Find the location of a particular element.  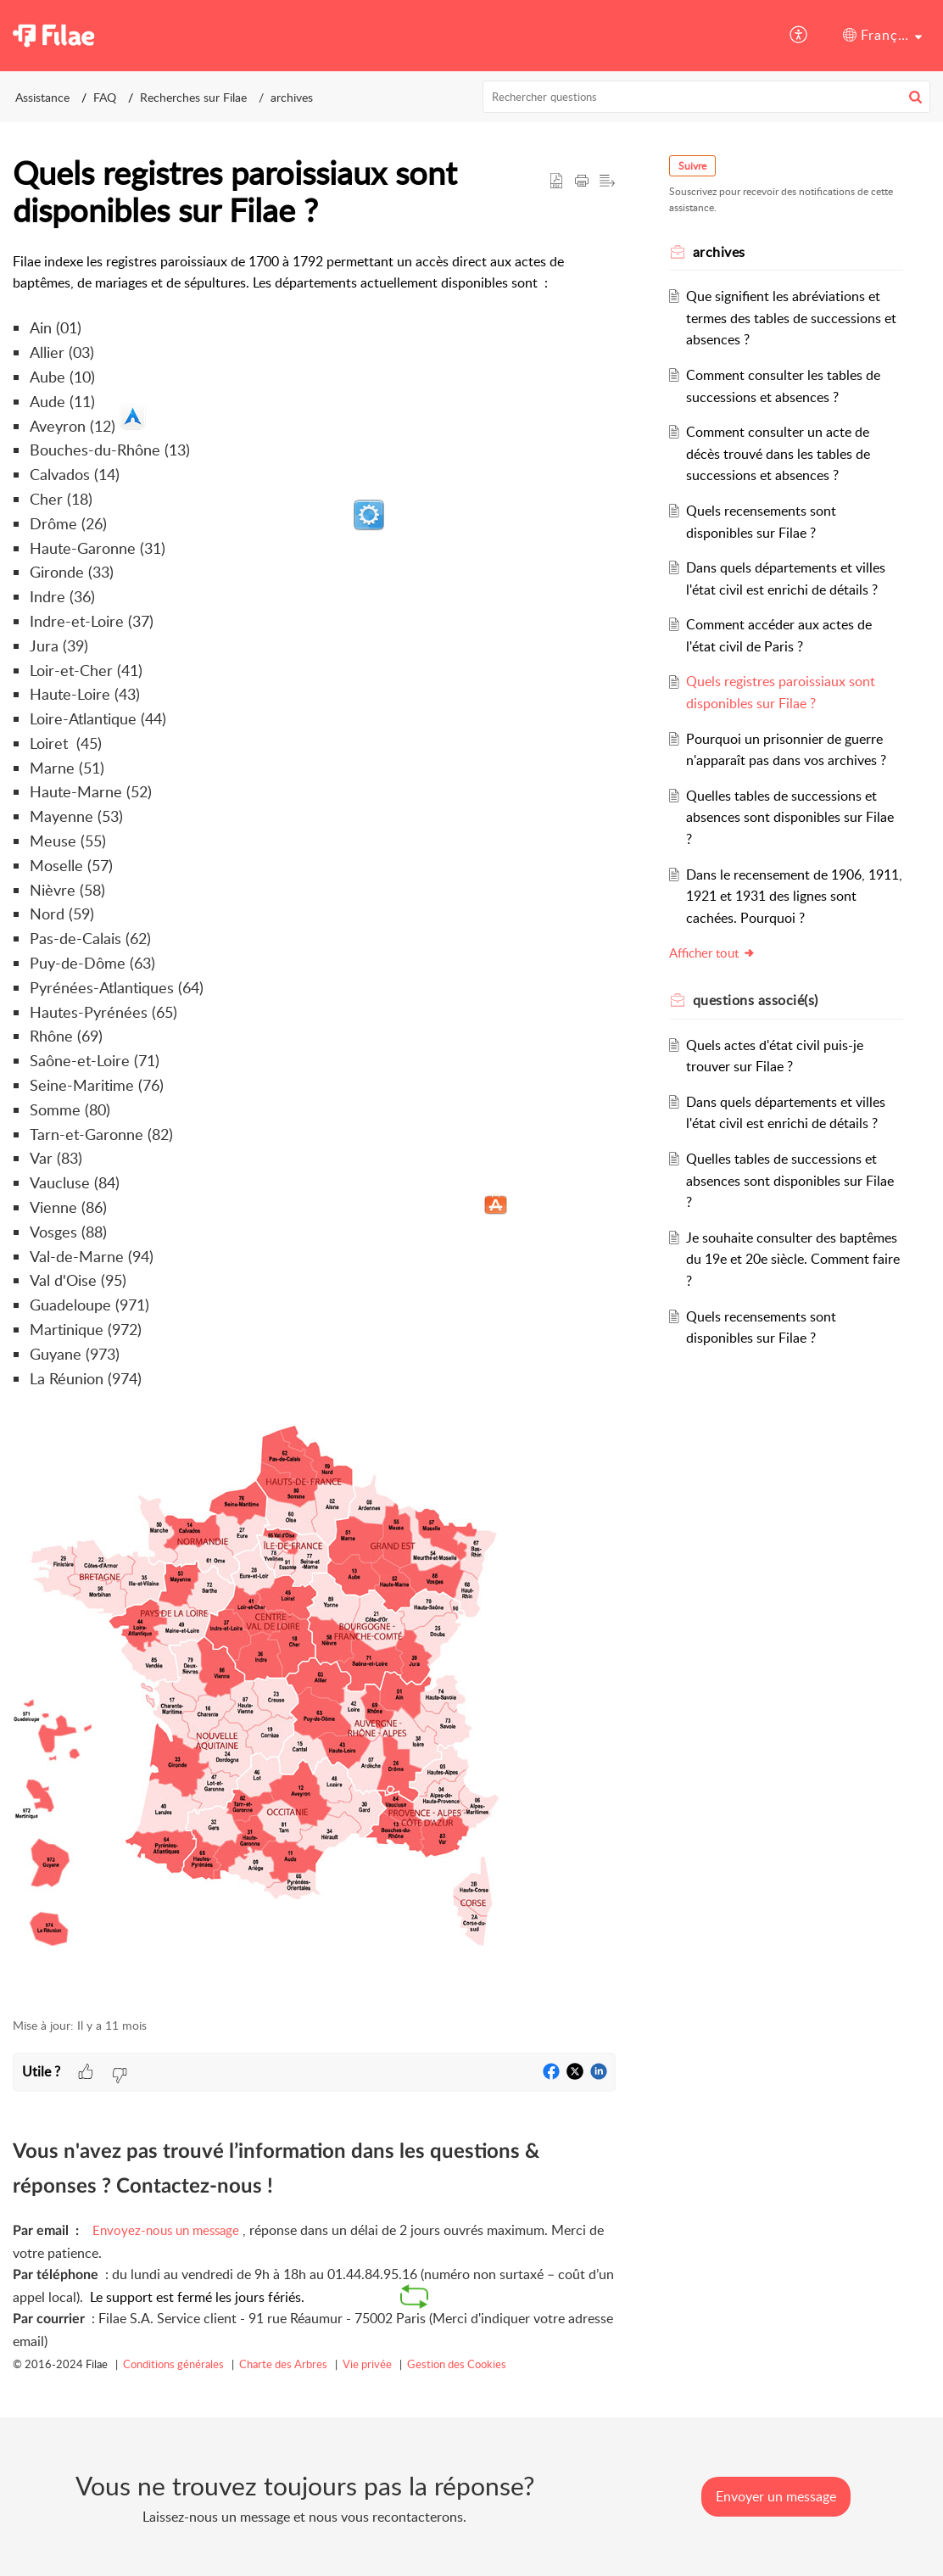

open the software store to browse and install apps is located at coordinates (495, 1204).